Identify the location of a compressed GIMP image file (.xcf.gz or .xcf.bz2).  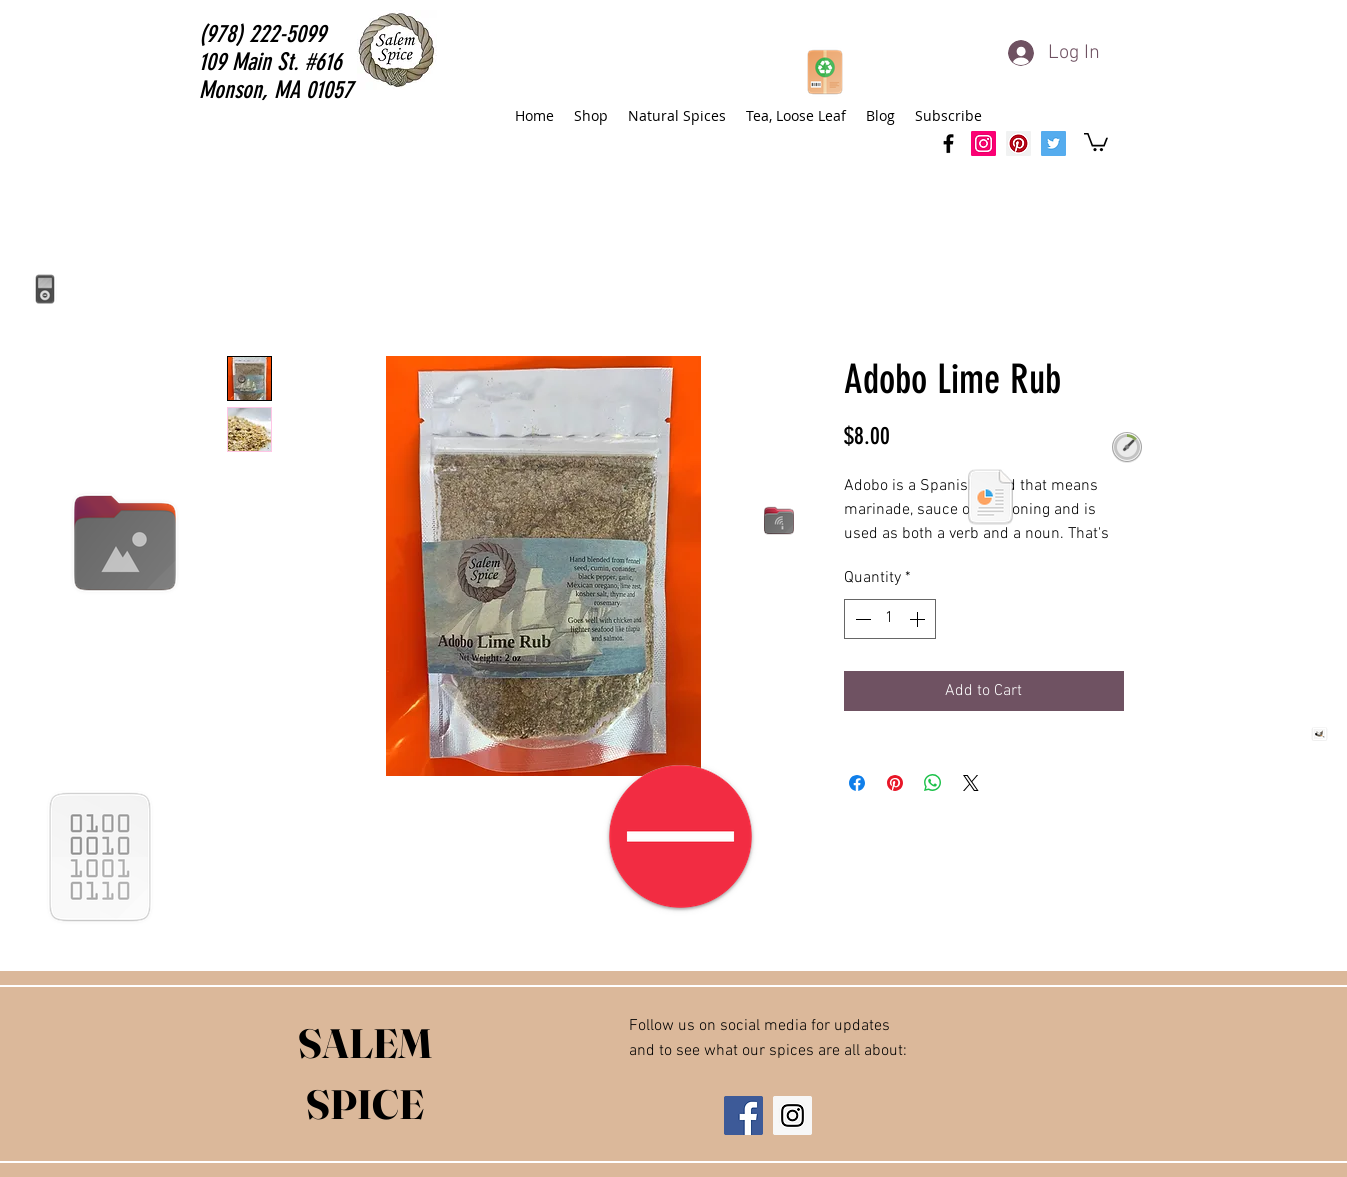
(1319, 733).